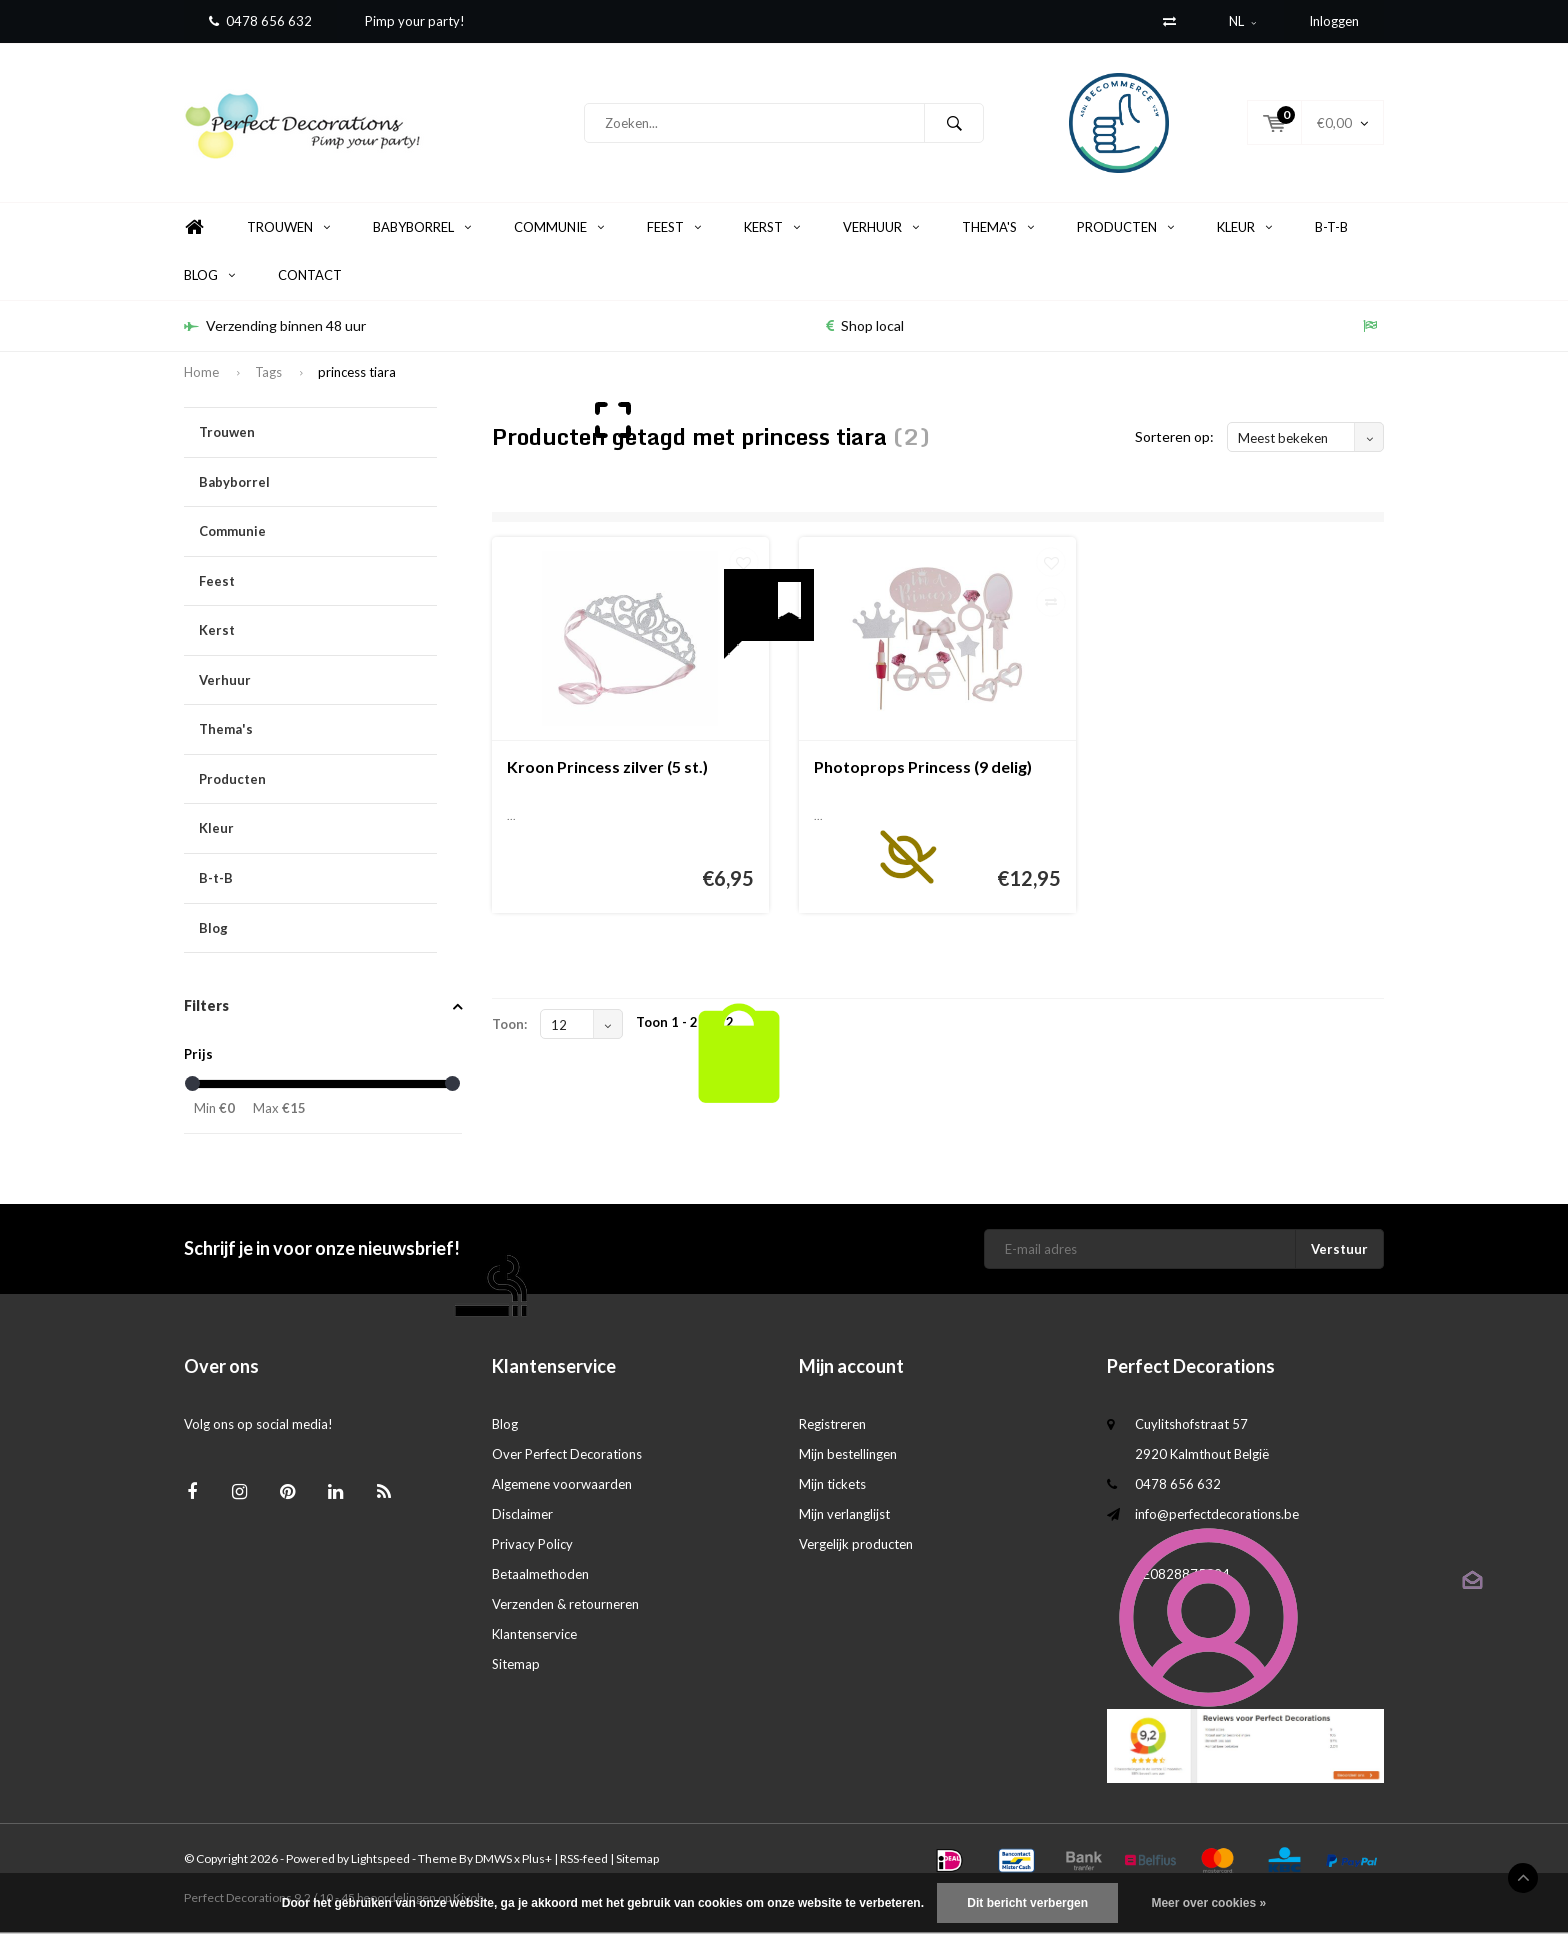 The height and width of the screenshot is (1934, 1568). Describe the element at coordinates (907, 857) in the screenshot. I see `disable freehand drawing mode` at that location.